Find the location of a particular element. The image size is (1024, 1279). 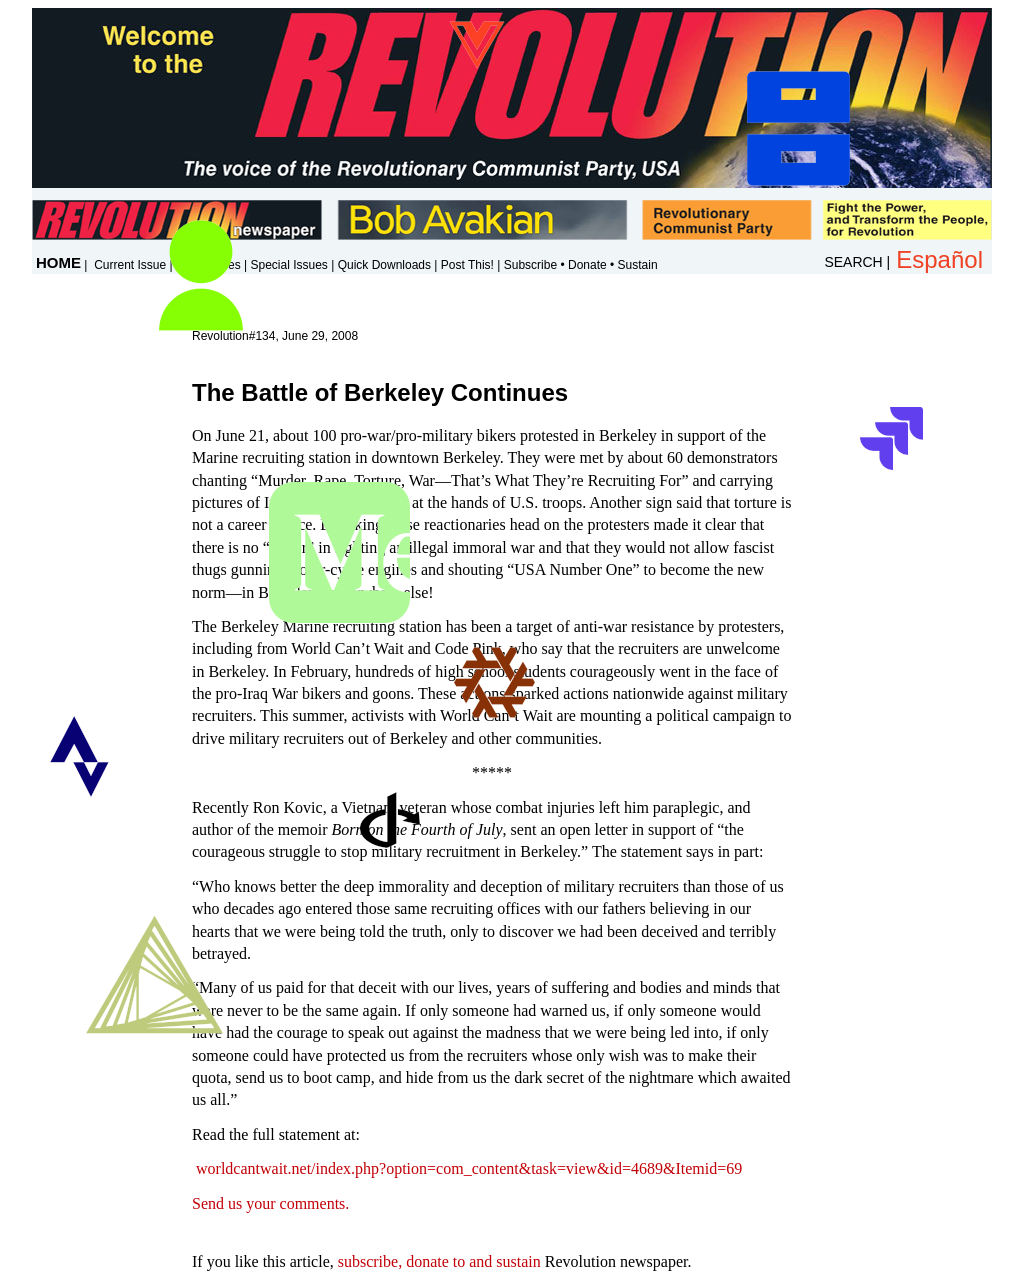

open the Medium app is located at coordinates (339, 552).